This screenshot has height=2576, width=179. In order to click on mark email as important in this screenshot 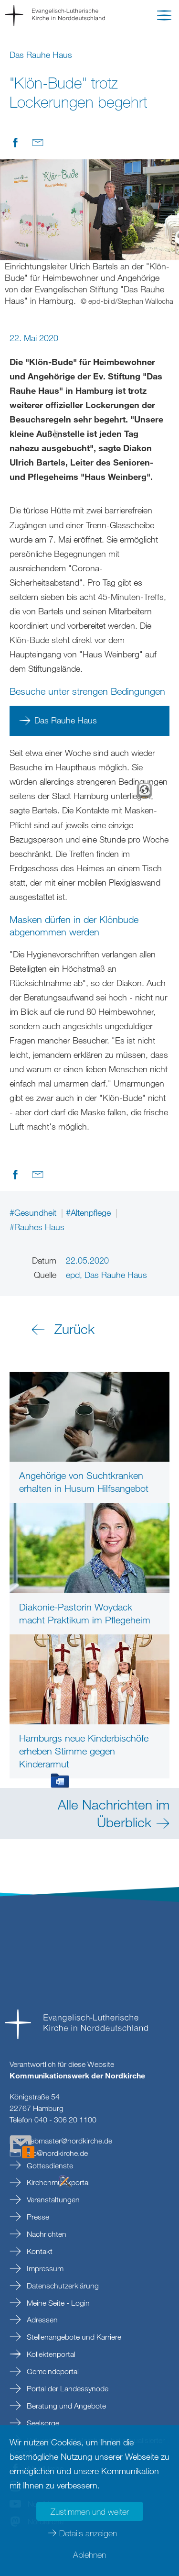, I will do `click(22, 2146)`.